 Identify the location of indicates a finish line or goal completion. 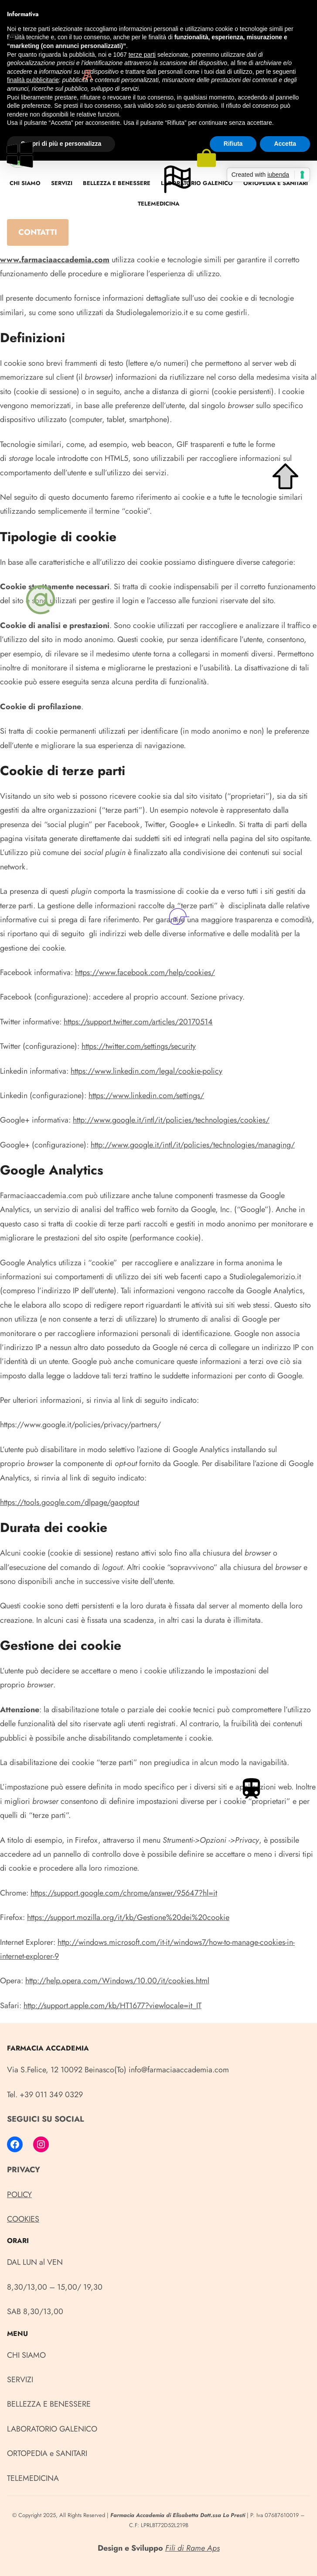
(176, 179).